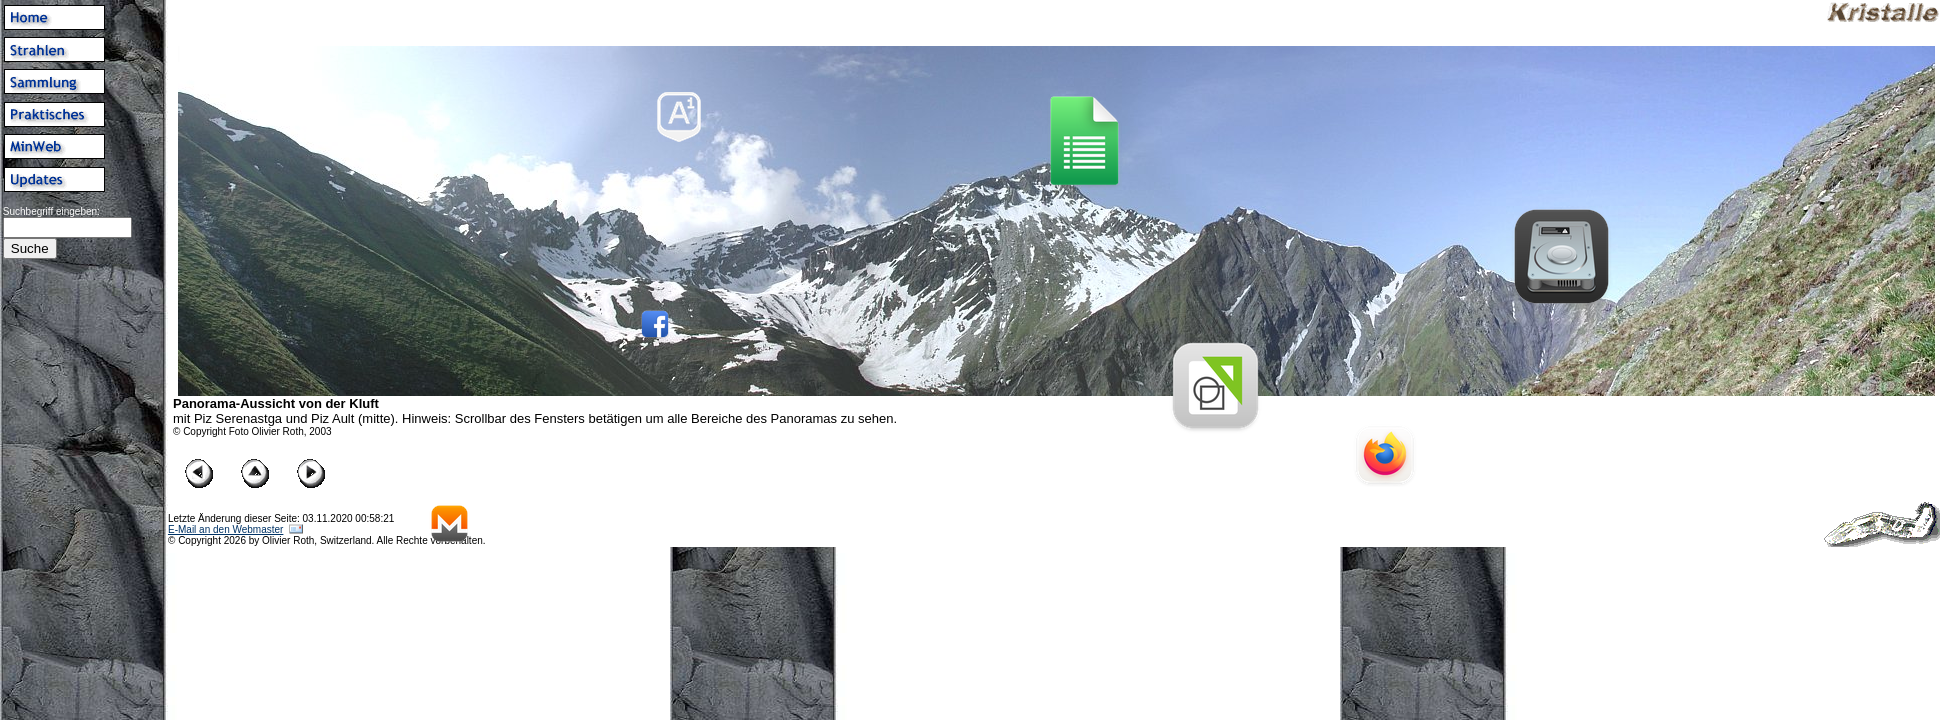 The height and width of the screenshot is (720, 1940). Describe the element at coordinates (1561, 256) in the screenshot. I see `open disk utility to manage storage drives` at that location.